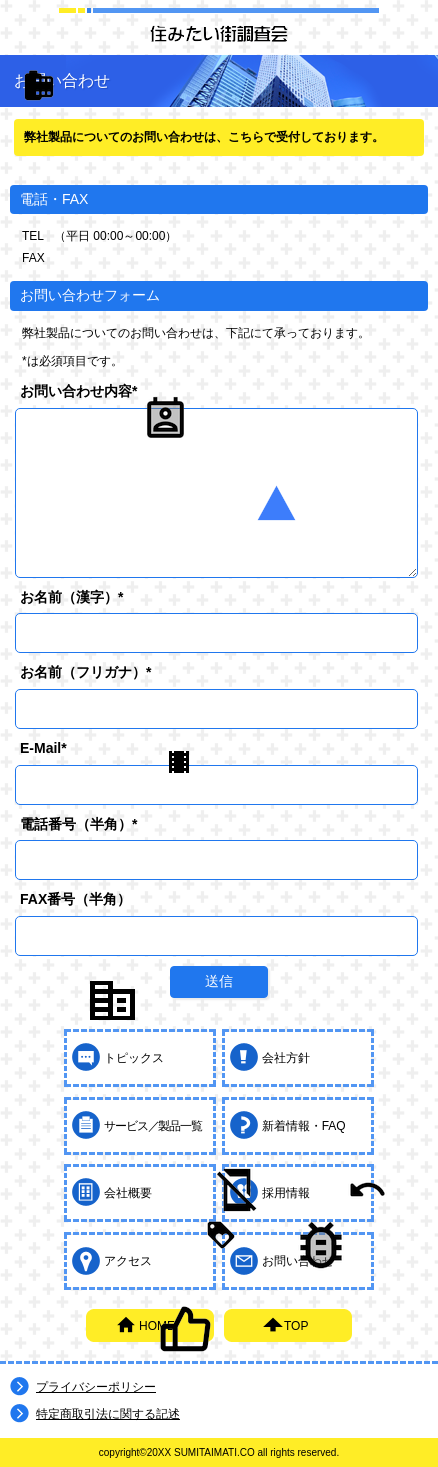 The width and height of the screenshot is (438, 1467). What do you see at coordinates (179, 762) in the screenshot?
I see `browse local movies or theaters nearby` at bounding box center [179, 762].